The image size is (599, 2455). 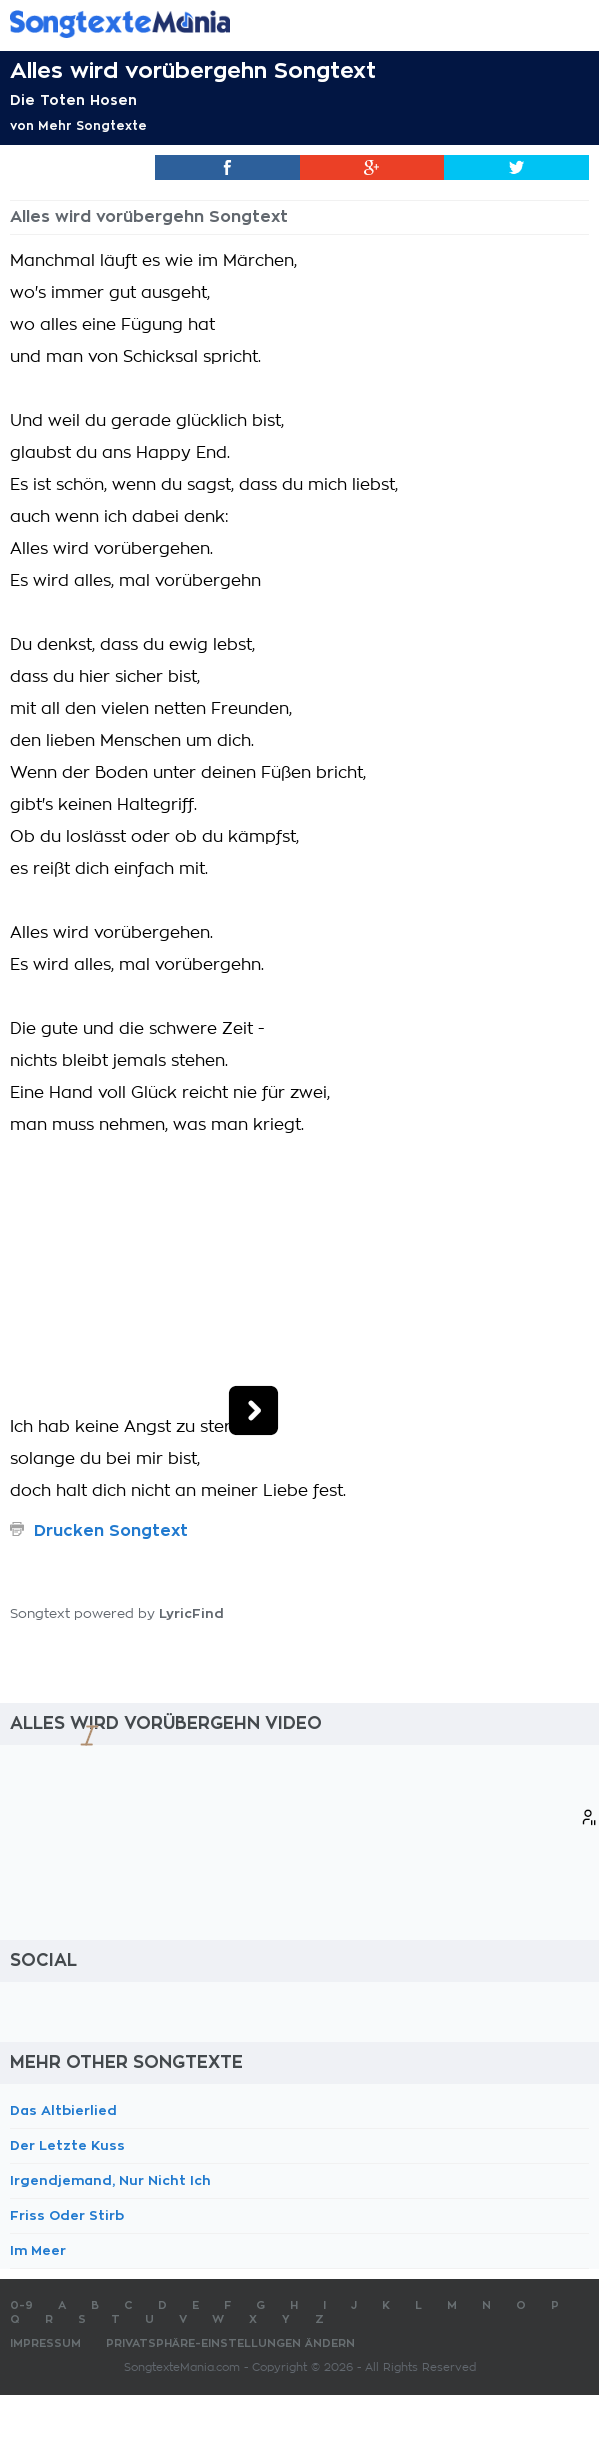 What do you see at coordinates (253, 1410) in the screenshot?
I see `navigate to the next item or screen` at bounding box center [253, 1410].